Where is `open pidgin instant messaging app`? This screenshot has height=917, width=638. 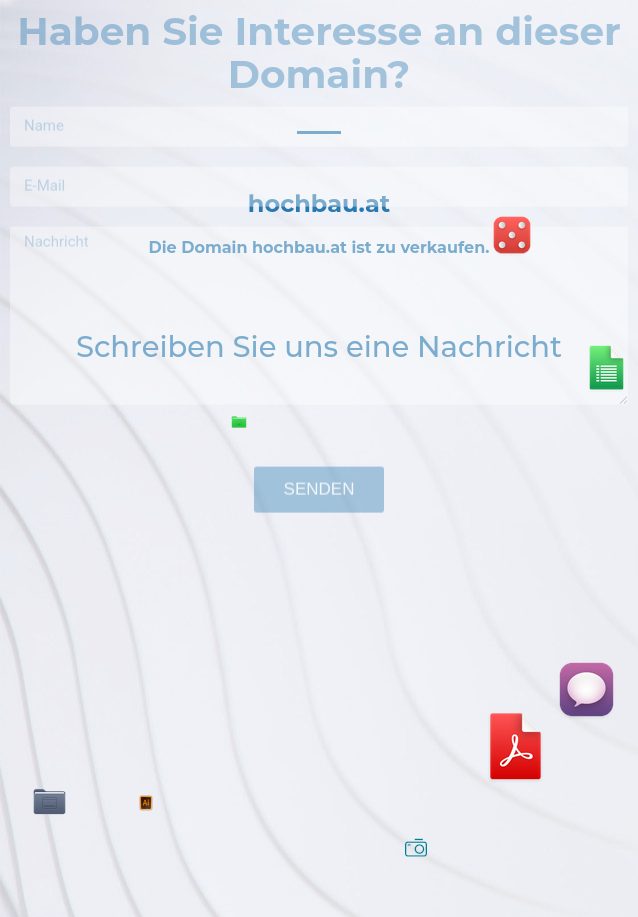
open pidgin instant messaging app is located at coordinates (586, 689).